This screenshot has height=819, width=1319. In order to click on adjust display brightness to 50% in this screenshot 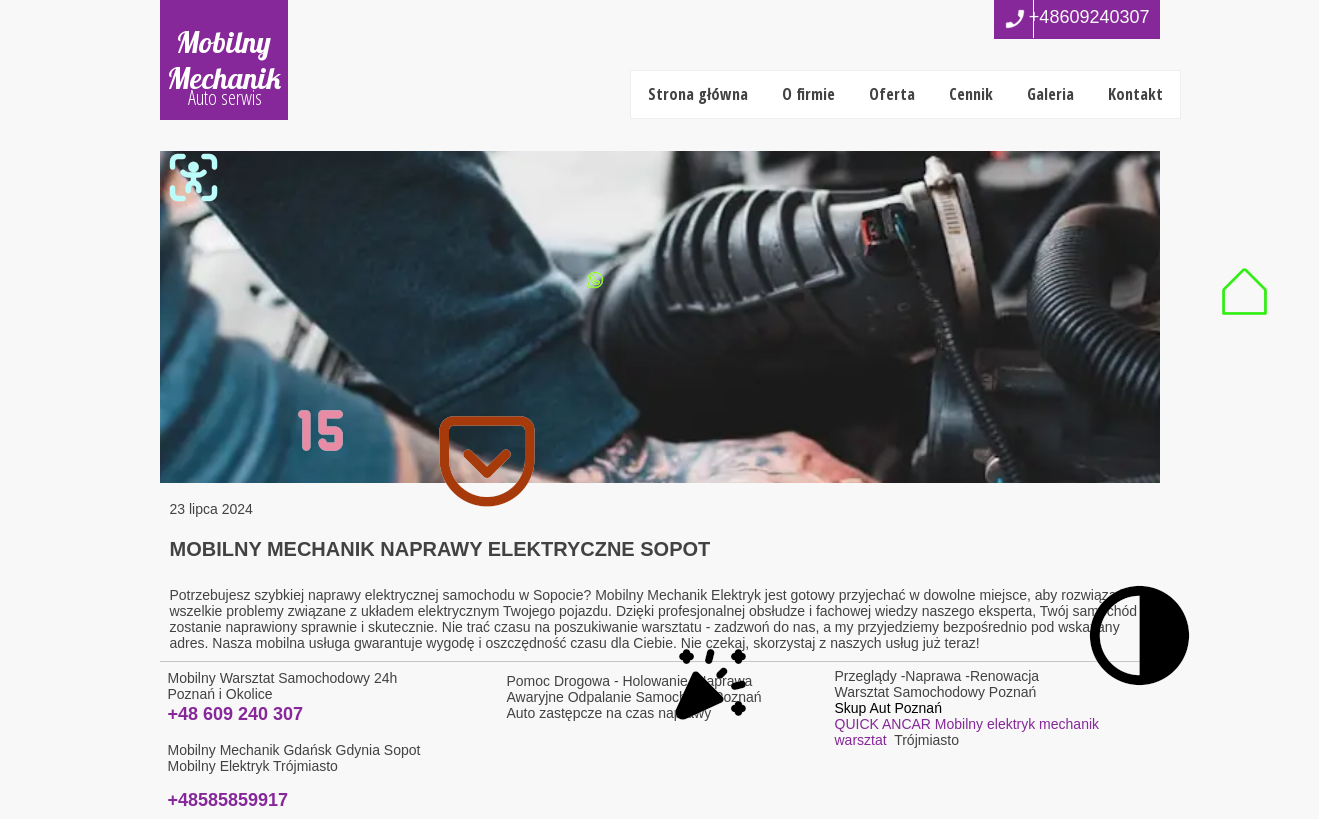, I will do `click(1139, 635)`.